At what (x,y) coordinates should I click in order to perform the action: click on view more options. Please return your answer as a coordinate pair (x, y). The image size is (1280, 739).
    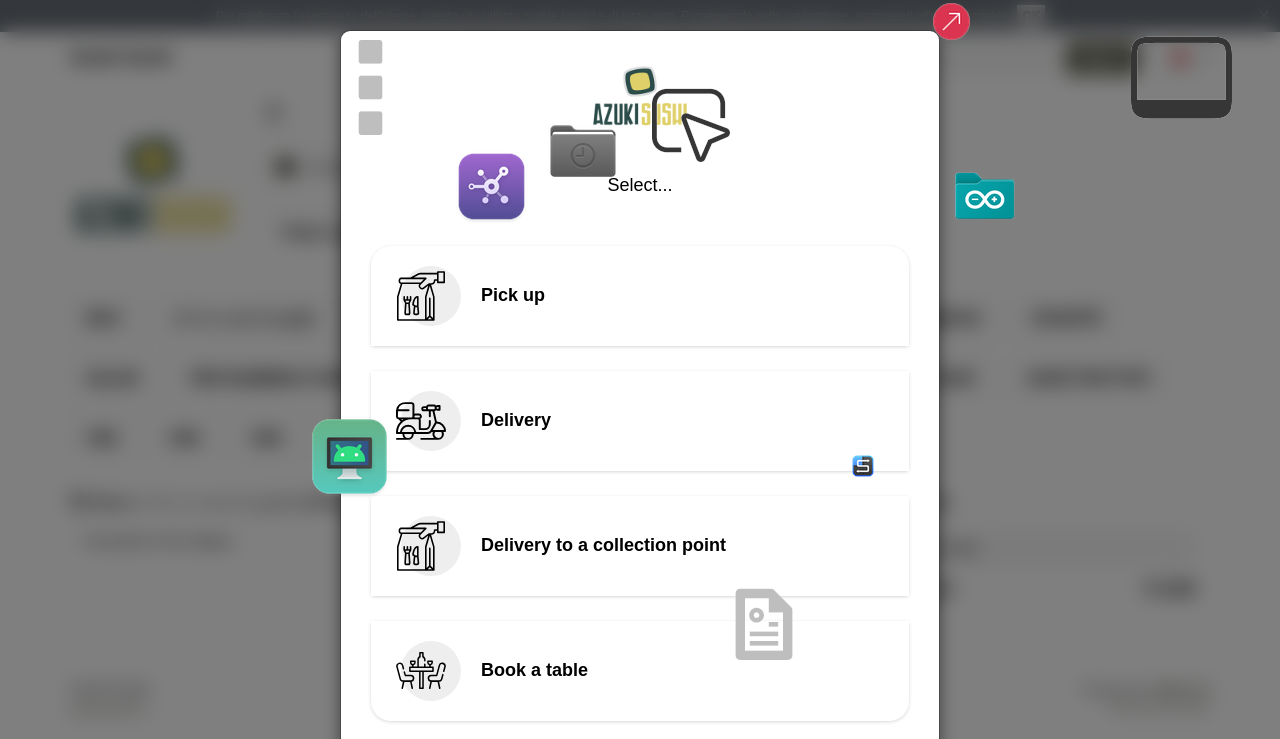
    Looking at the image, I should click on (370, 87).